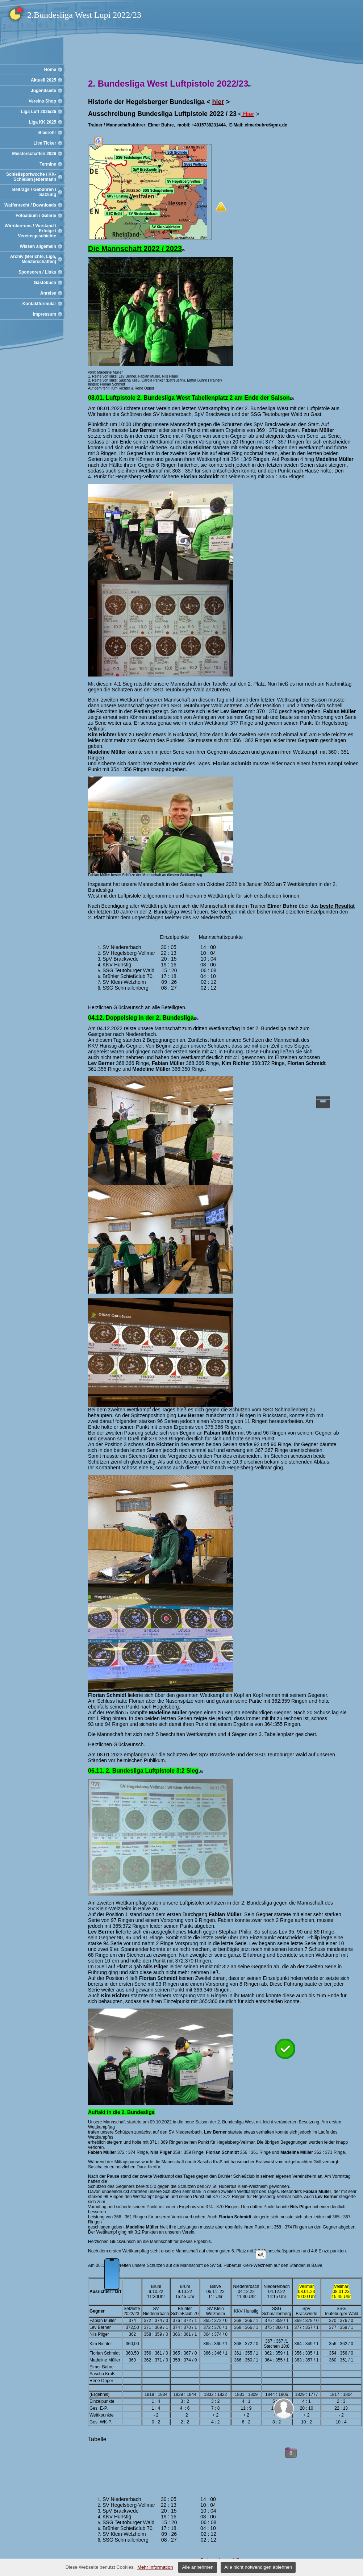 This screenshot has width=363, height=2576. Describe the element at coordinates (221, 207) in the screenshot. I see `open diagnostics reporter to view system issues` at that location.